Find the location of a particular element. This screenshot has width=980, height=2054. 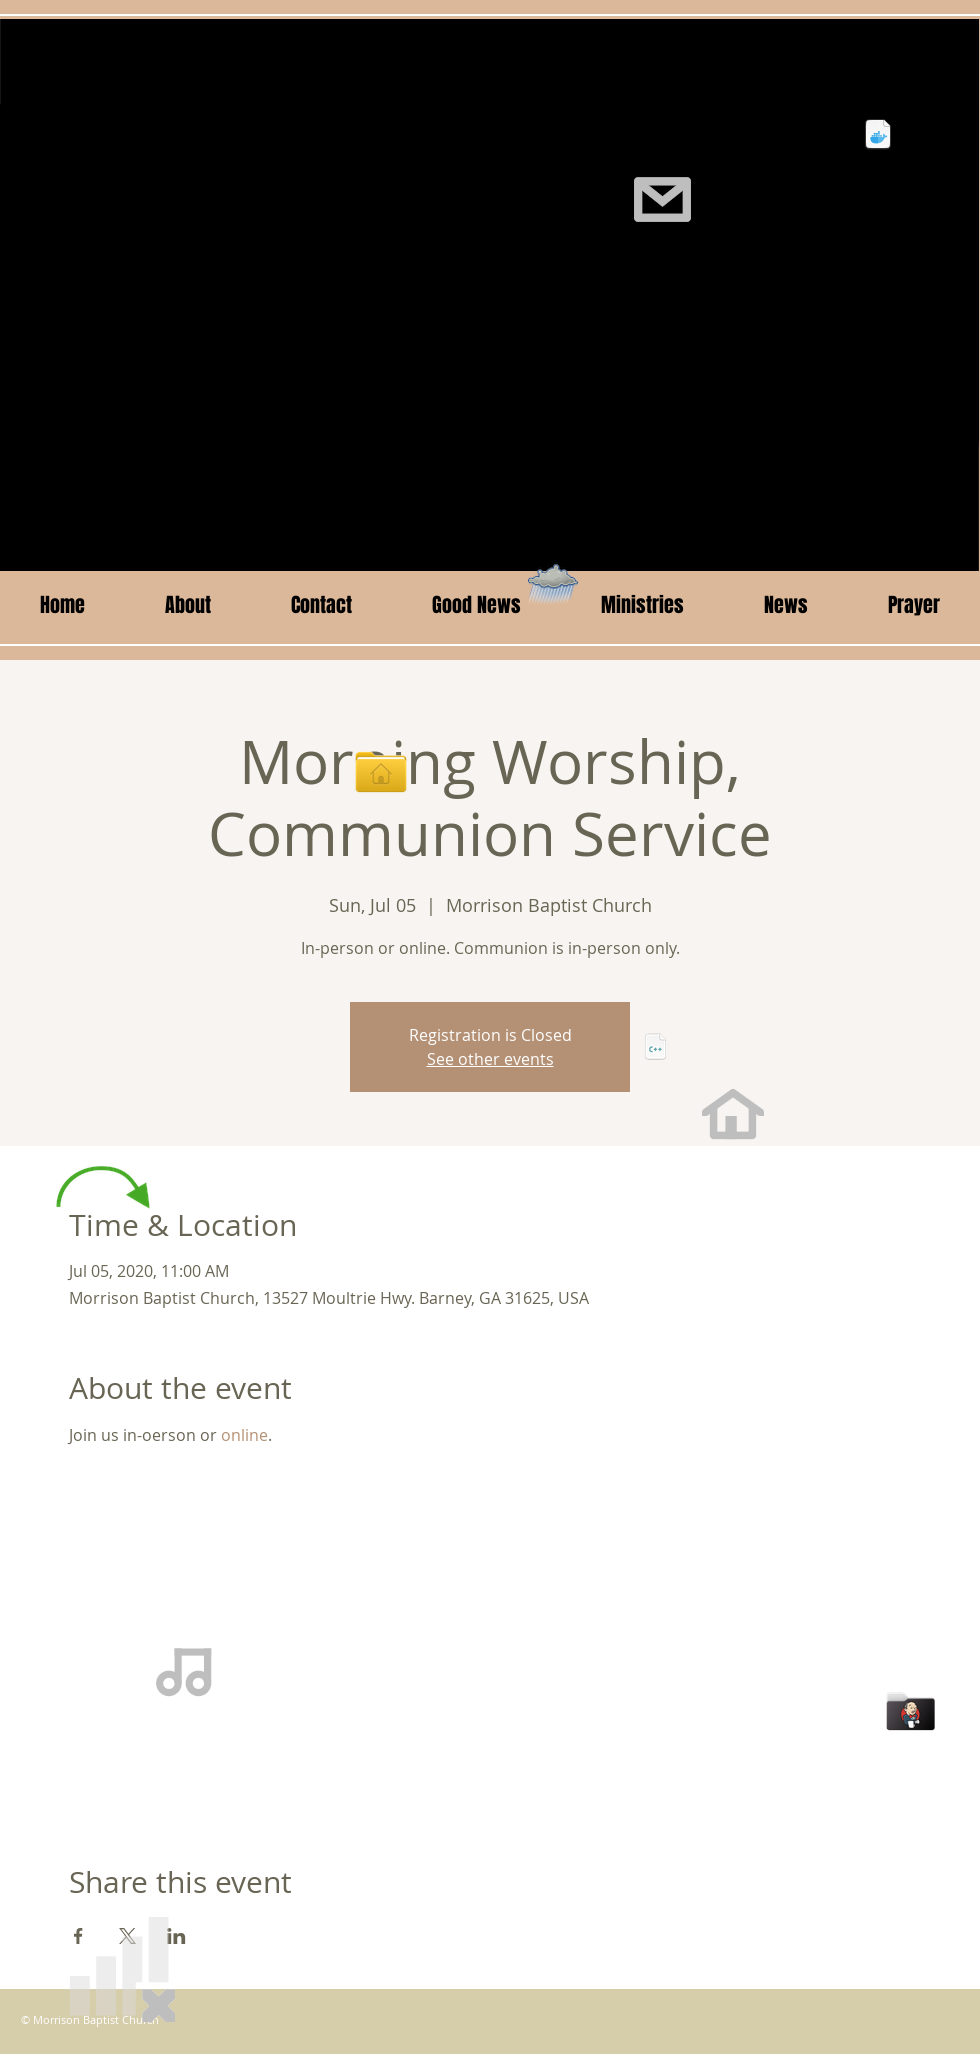

a c++ source code file is located at coordinates (655, 1046).